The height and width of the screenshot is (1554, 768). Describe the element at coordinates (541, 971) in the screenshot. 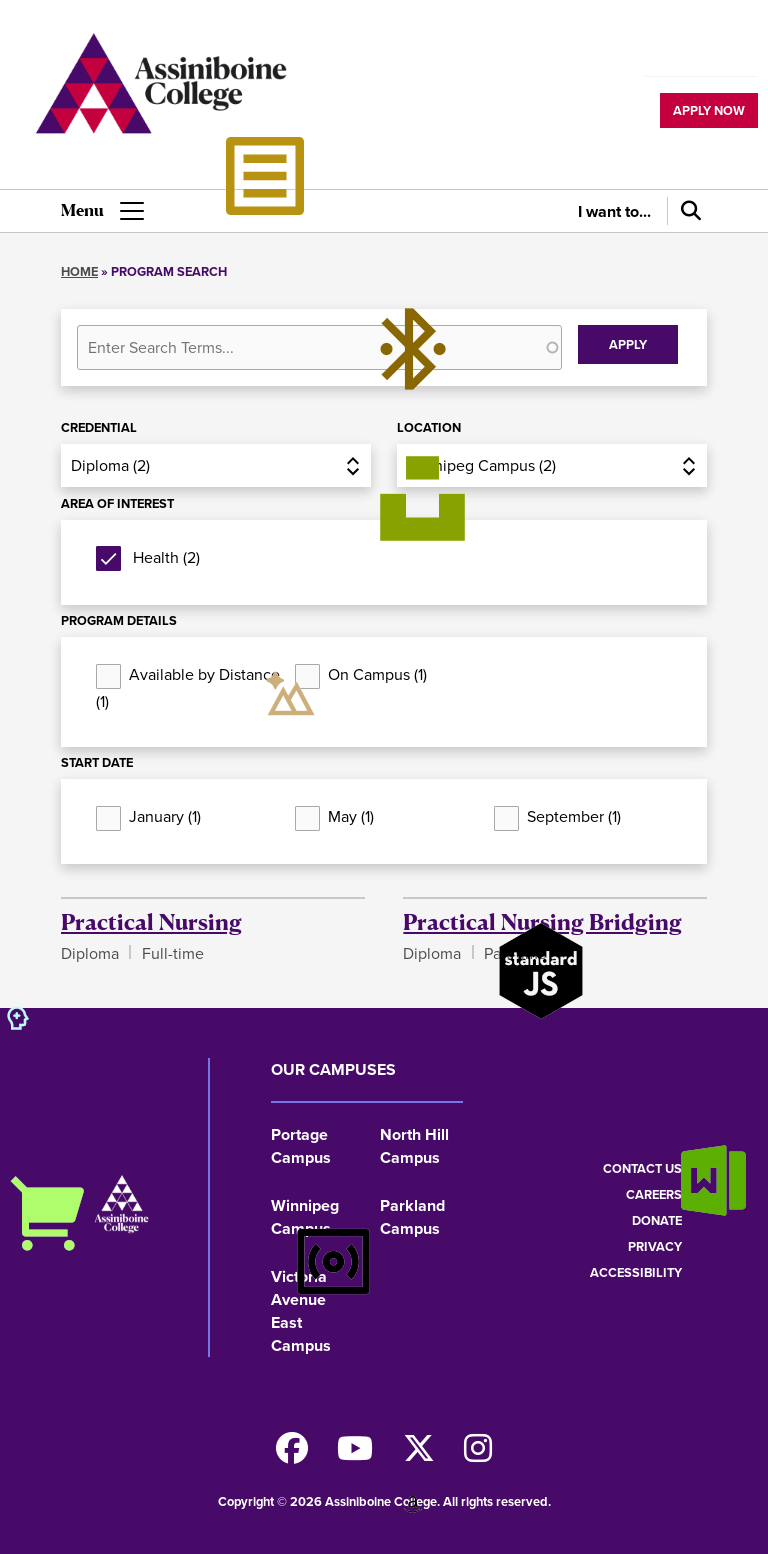

I see `standardjs javascript linting tool logo` at that location.